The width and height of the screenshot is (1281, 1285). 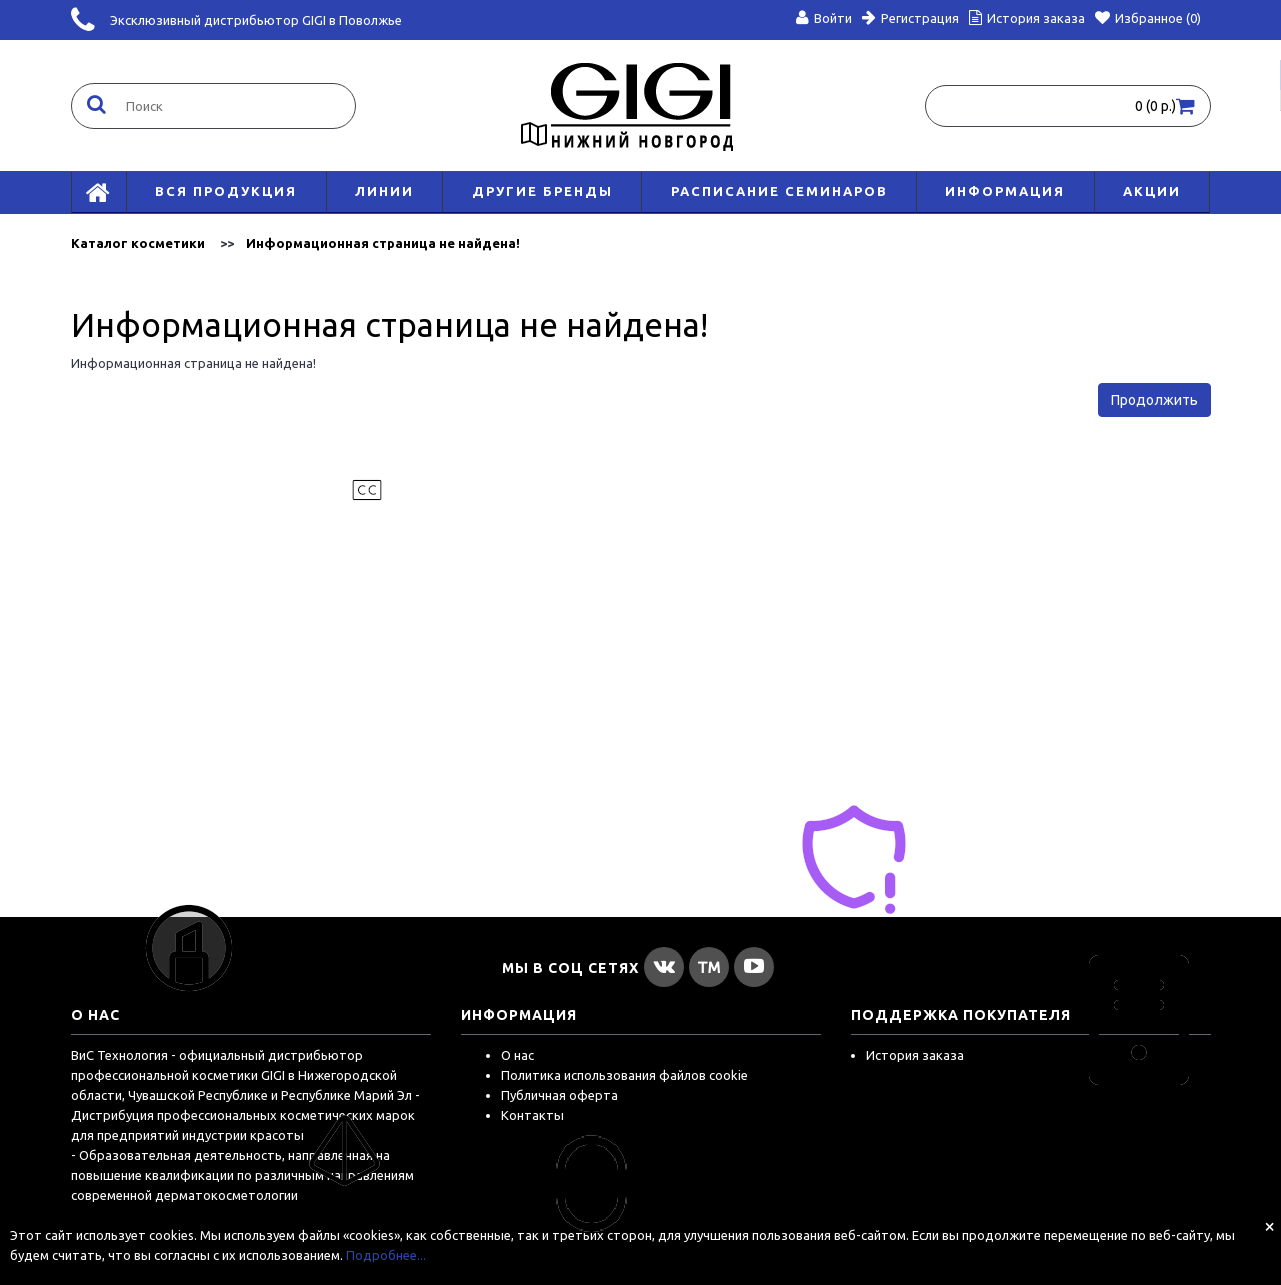 What do you see at coordinates (344, 1150) in the screenshot?
I see `access 3D modeling or rendering tools` at bounding box center [344, 1150].